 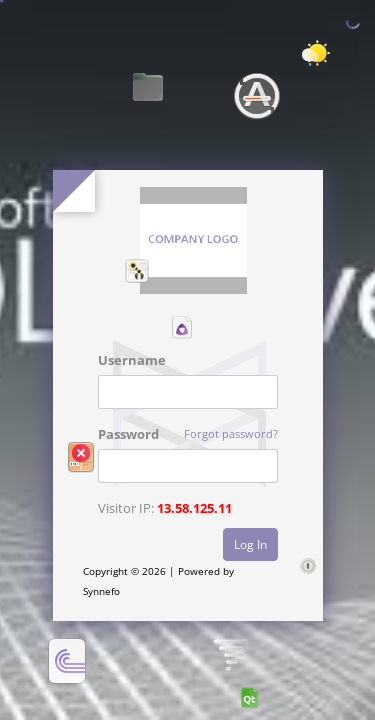 What do you see at coordinates (81, 457) in the screenshot?
I see `indicates a package is queued for removal` at bounding box center [81, 457].